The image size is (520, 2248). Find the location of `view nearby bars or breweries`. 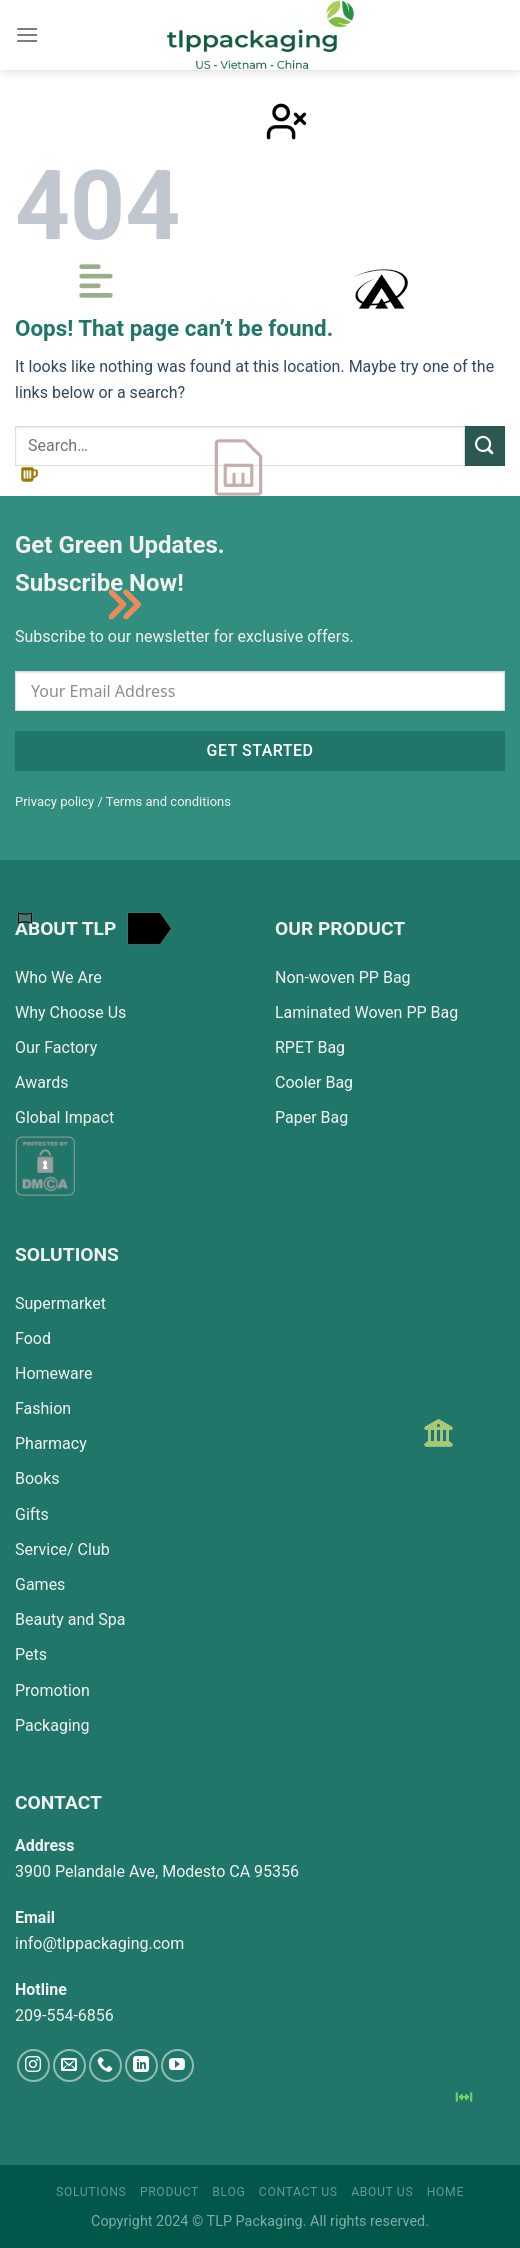

view nearby bars or breweries is located at coordinates (28, 474).